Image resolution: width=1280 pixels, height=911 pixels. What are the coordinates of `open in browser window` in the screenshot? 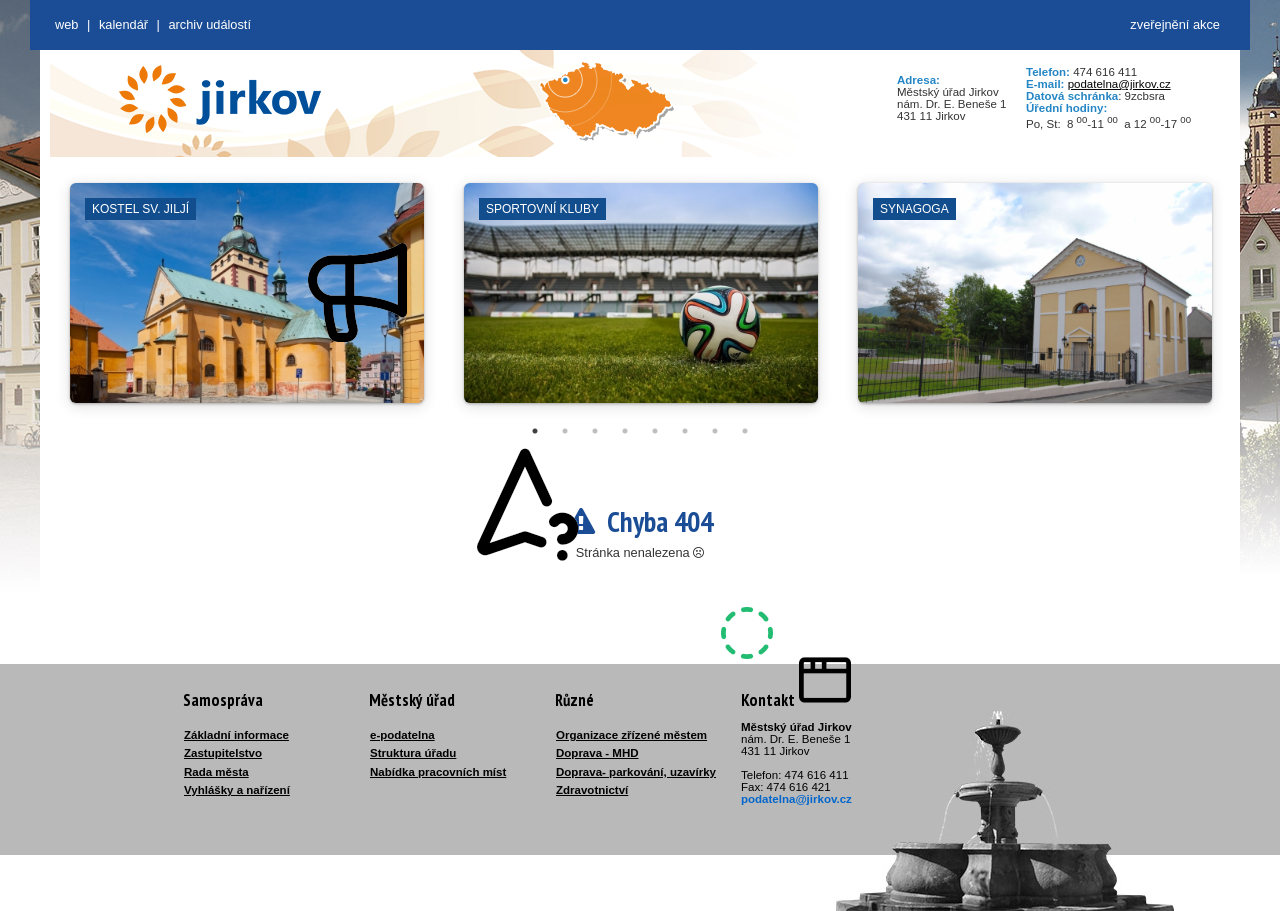 It's located at (825, 680).